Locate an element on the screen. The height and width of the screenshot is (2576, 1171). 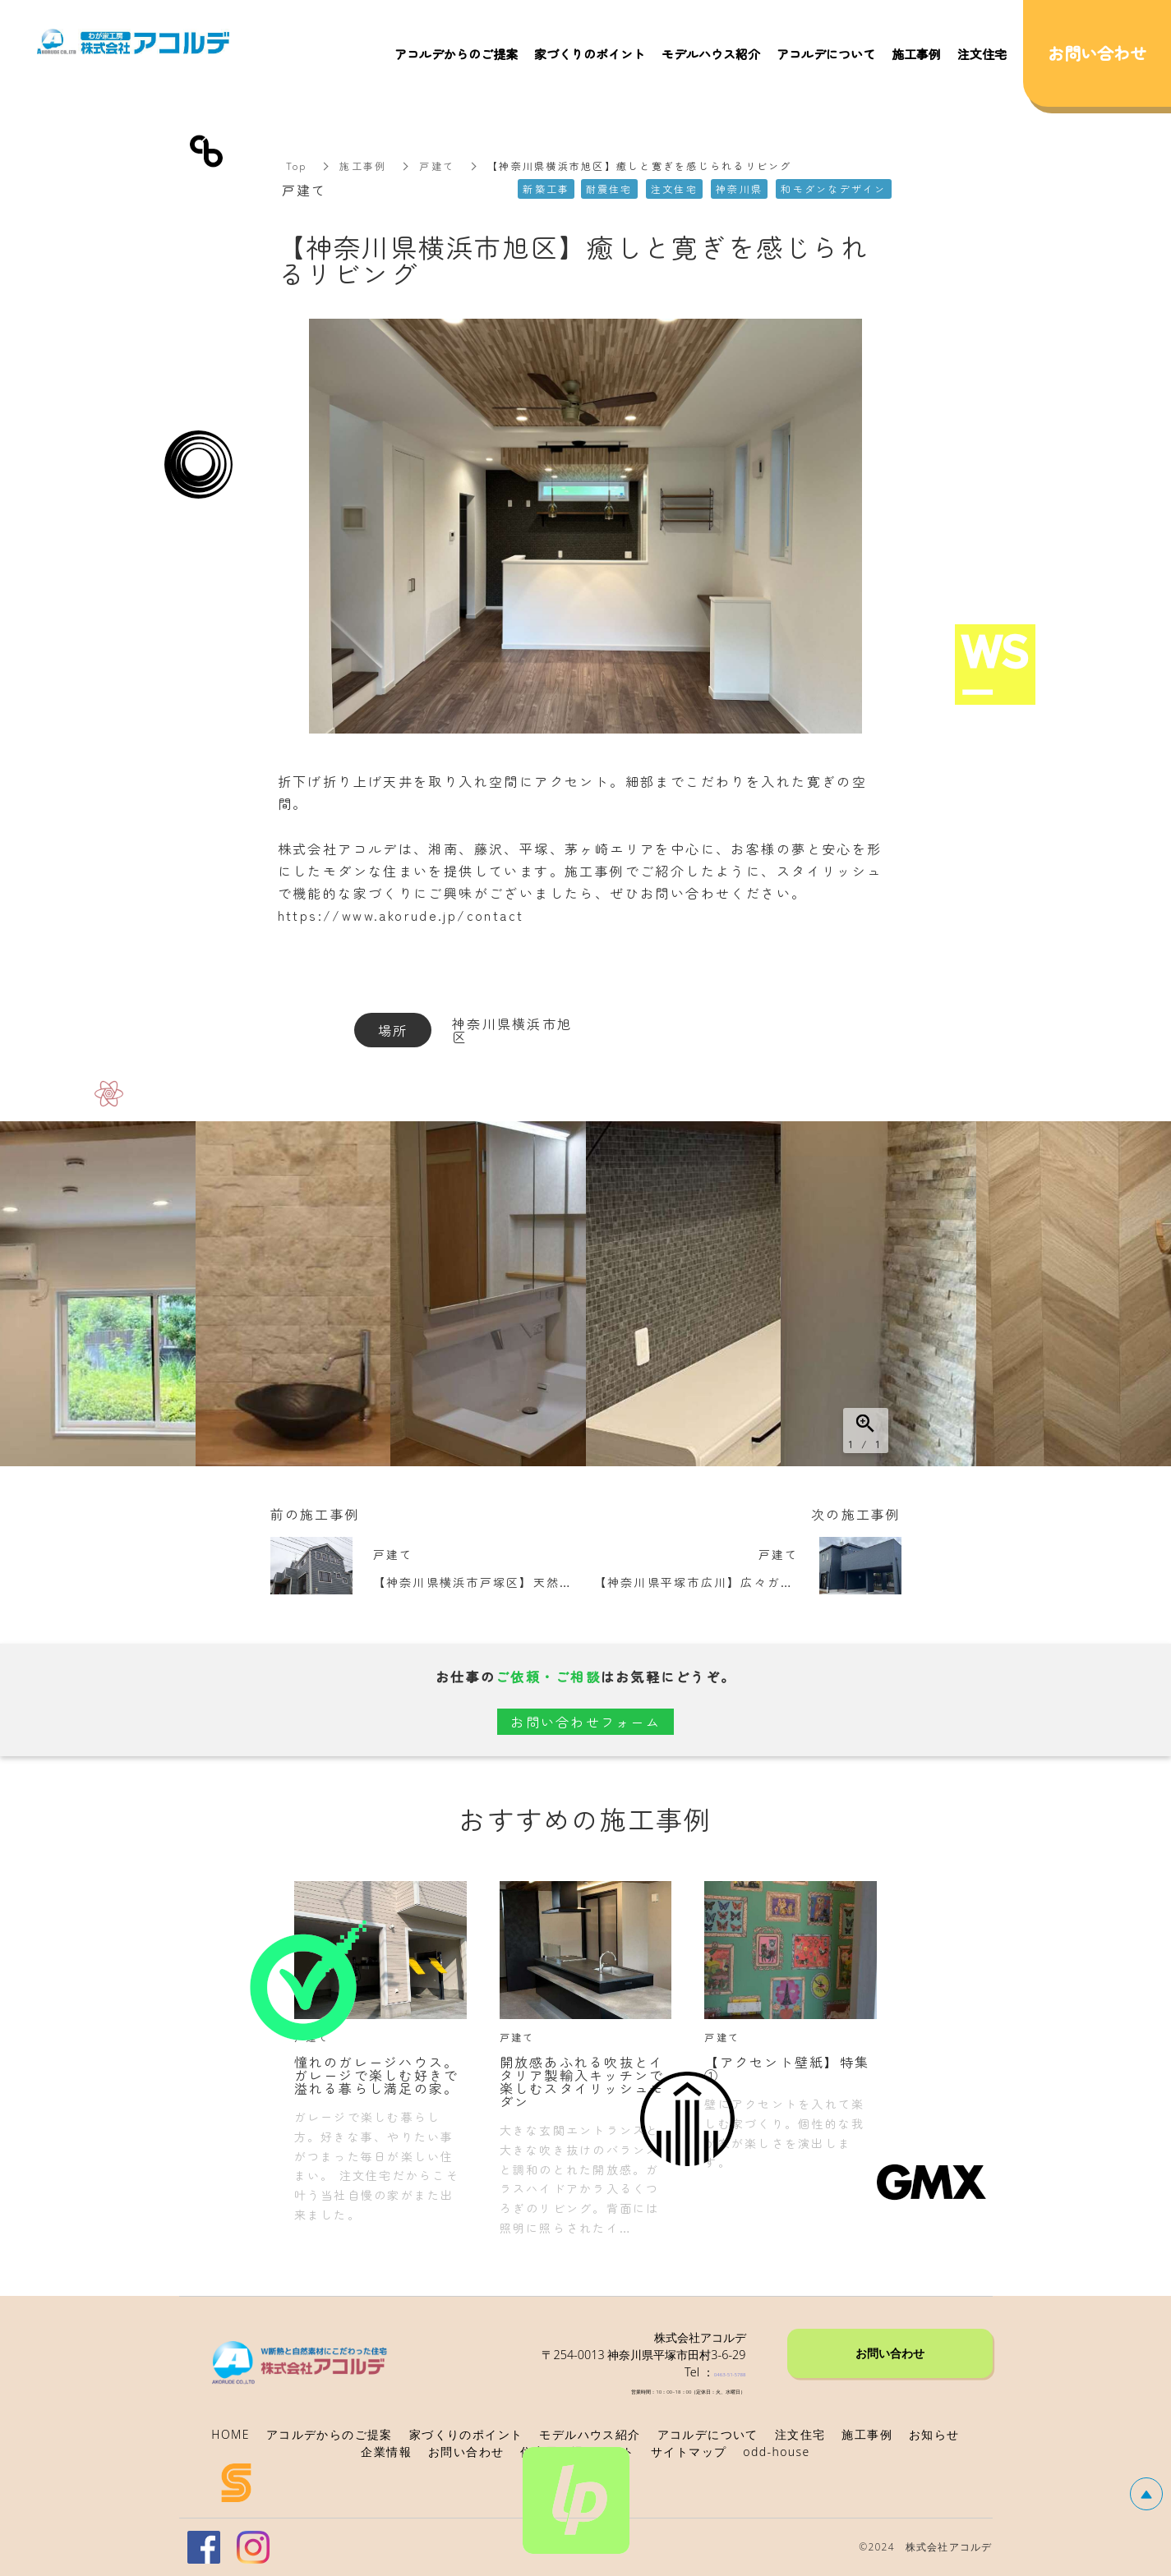
cloudbees company logo is located at coordinates (206, 151).